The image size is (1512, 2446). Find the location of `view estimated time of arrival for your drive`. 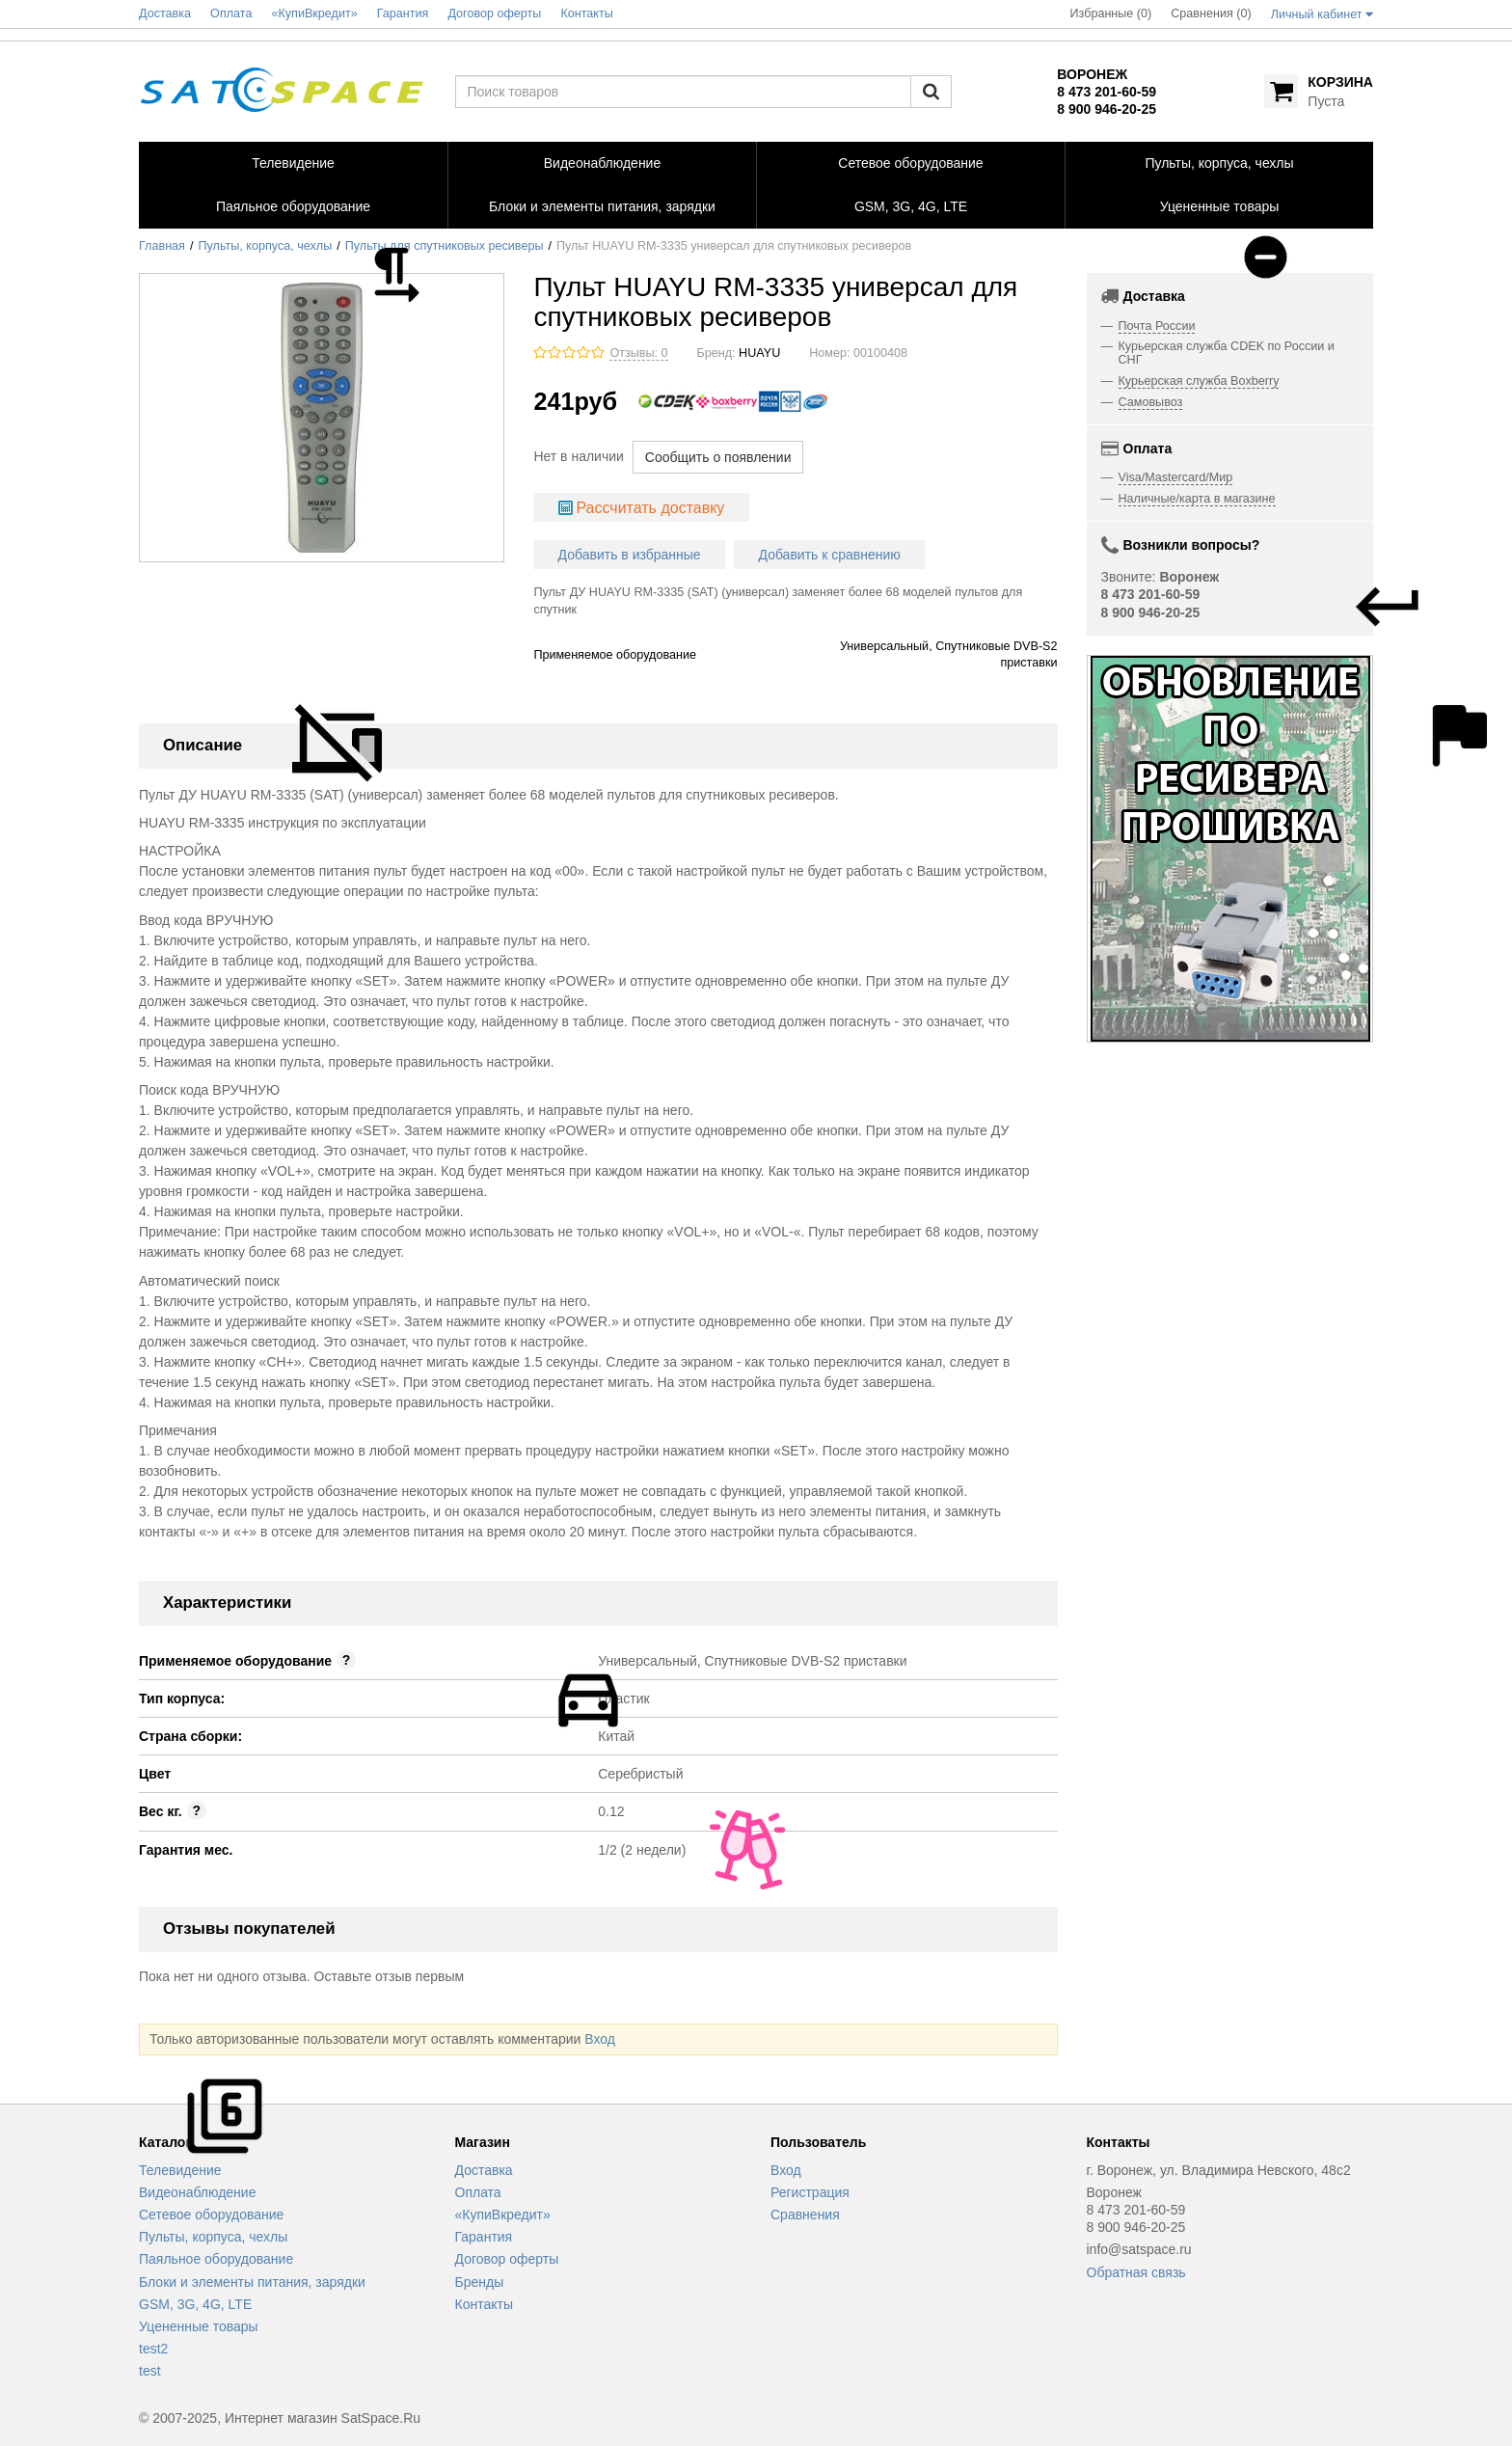

view estimated time of arrival for your drive is located at coordinates (588, 1700).